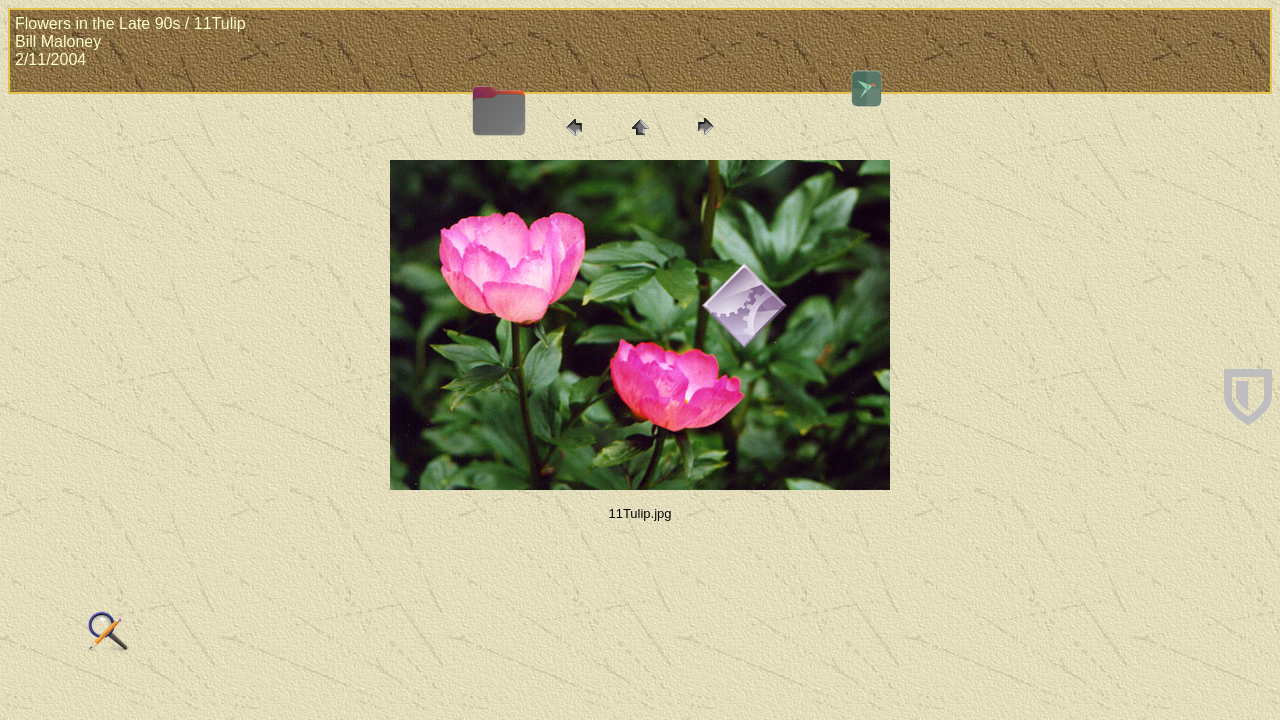 Image resolution: width=1280 pixels, height=720 pixels. Describe the element at coordinates (1248, 397) in the screenshot. I see `indicates medium security level` at that location.